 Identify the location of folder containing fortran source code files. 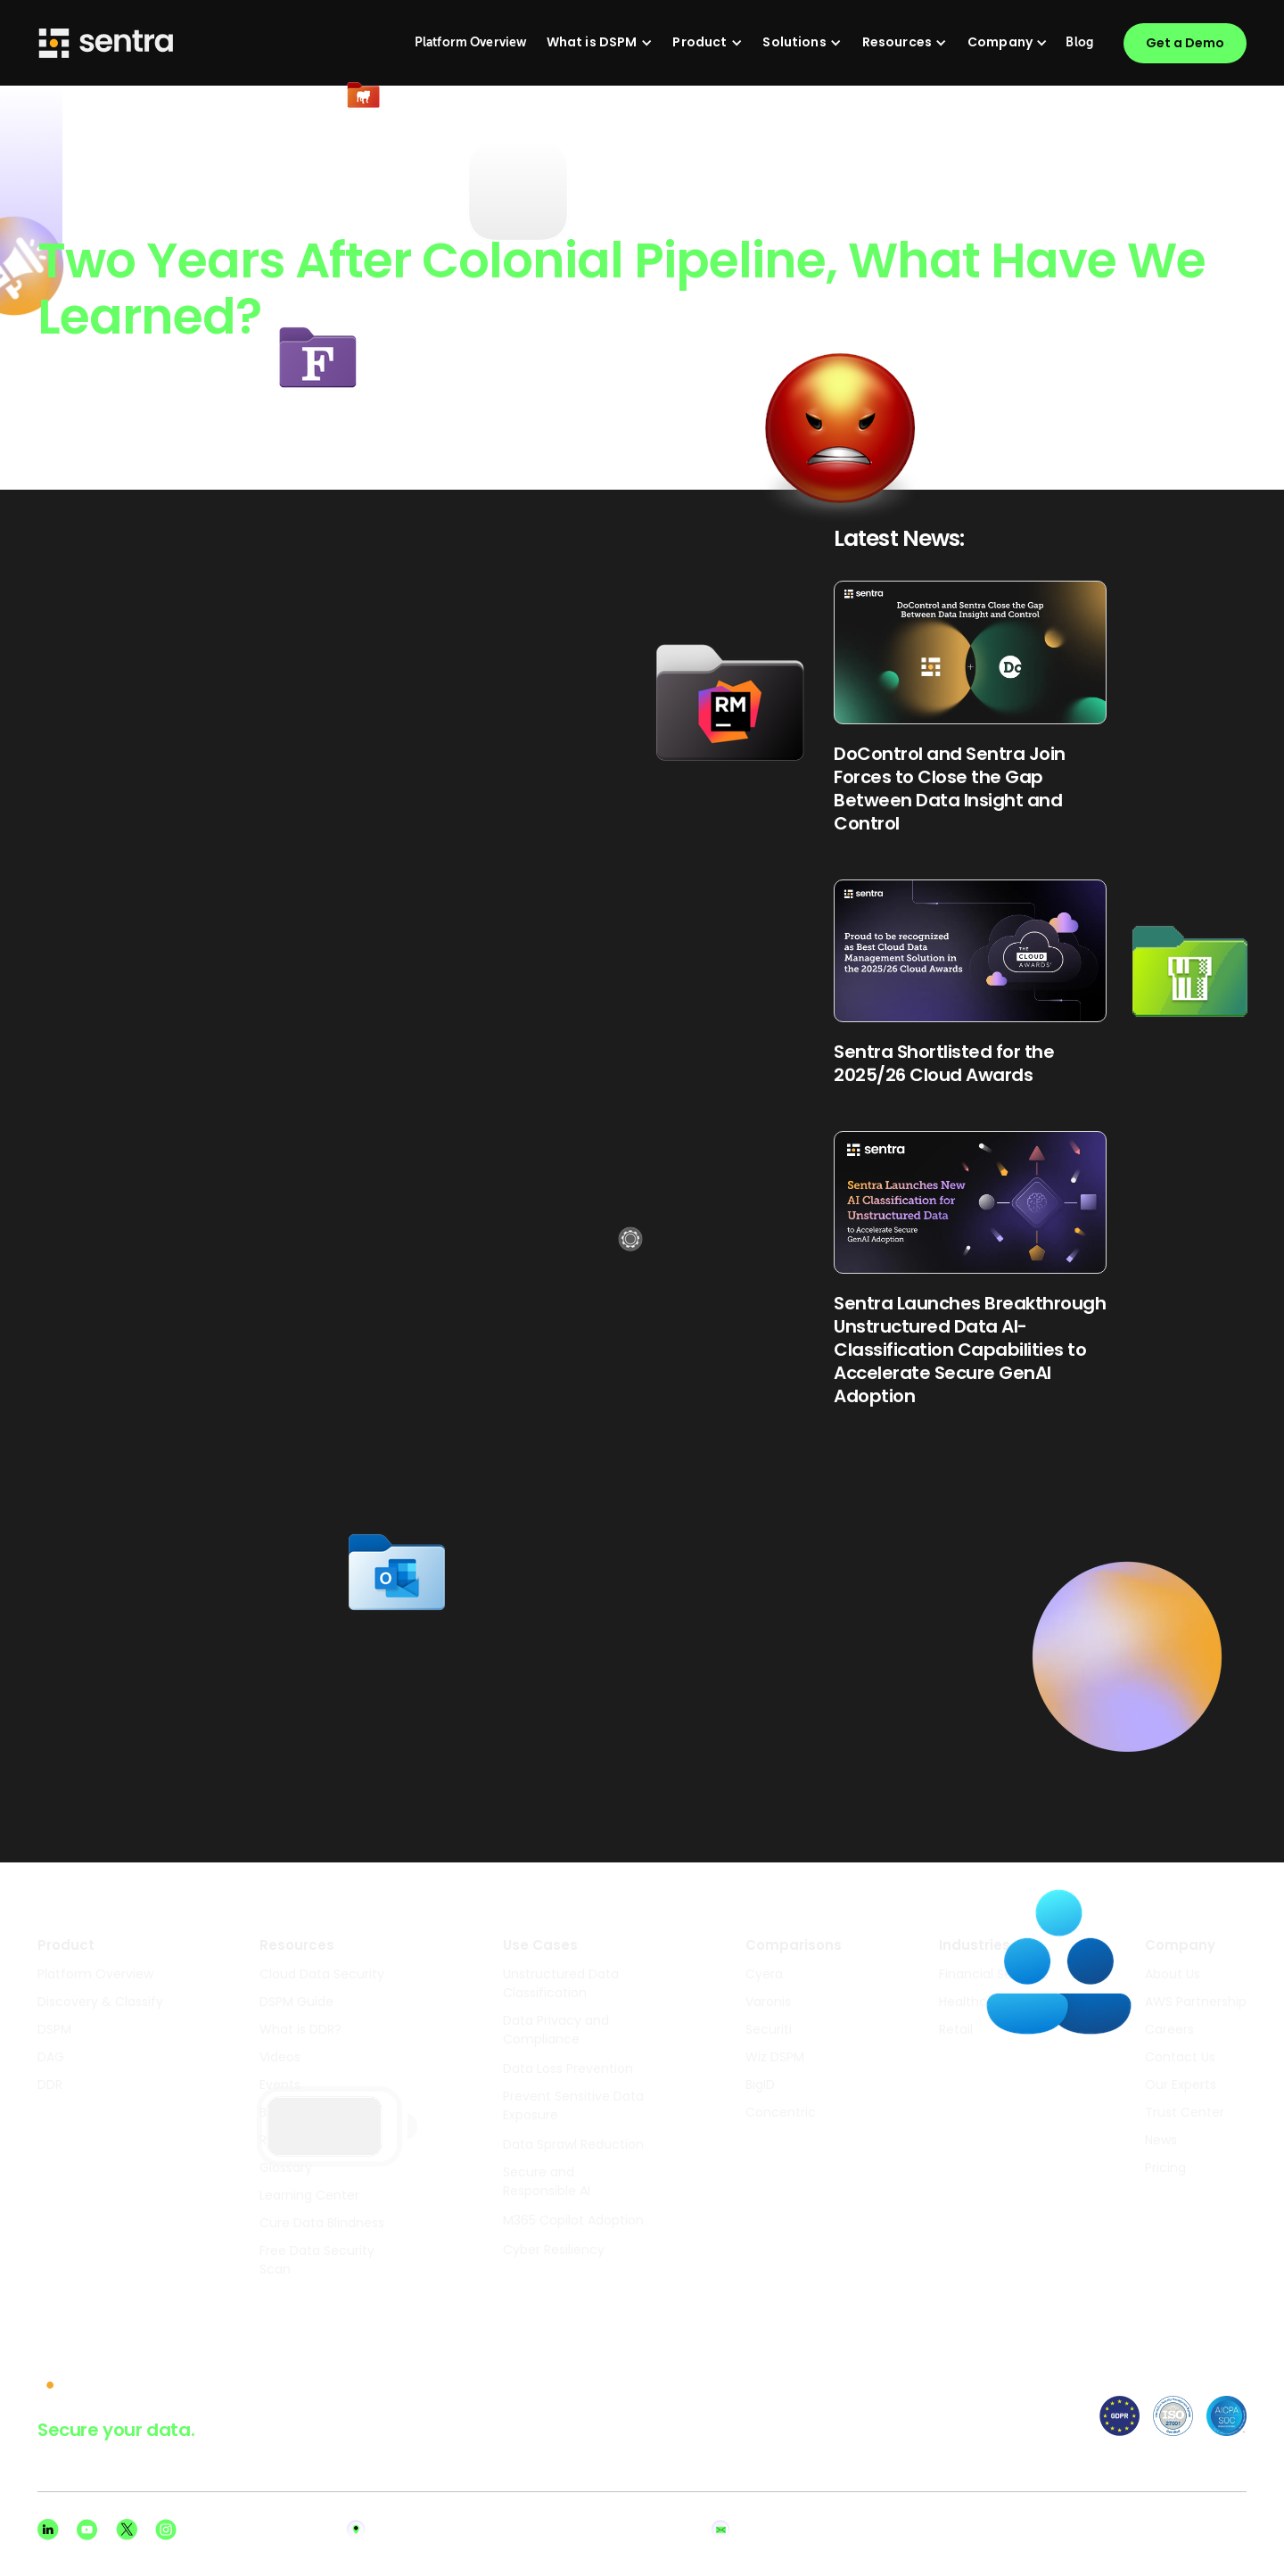
(317, 359).